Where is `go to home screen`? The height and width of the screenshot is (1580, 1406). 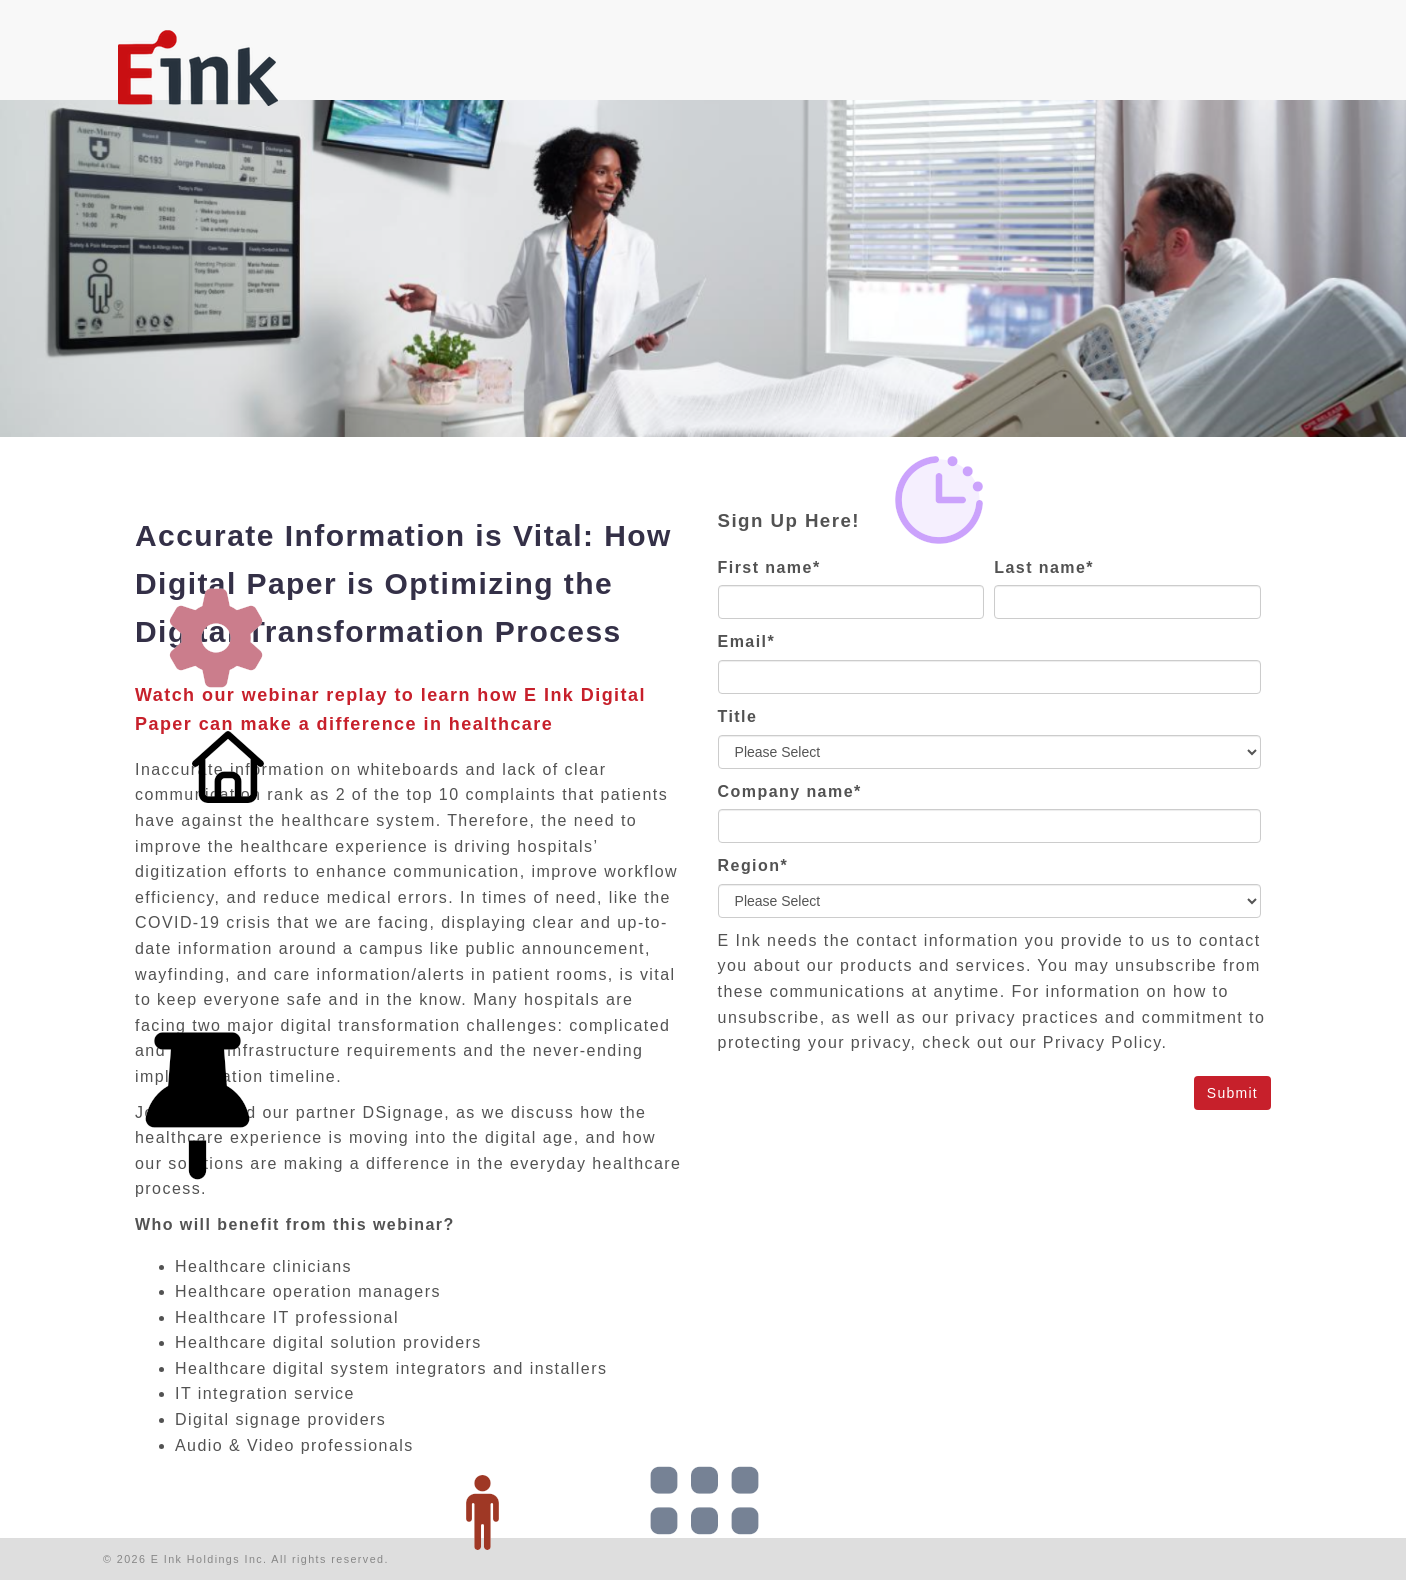 go to home screen is located at coordinates (228, 767).